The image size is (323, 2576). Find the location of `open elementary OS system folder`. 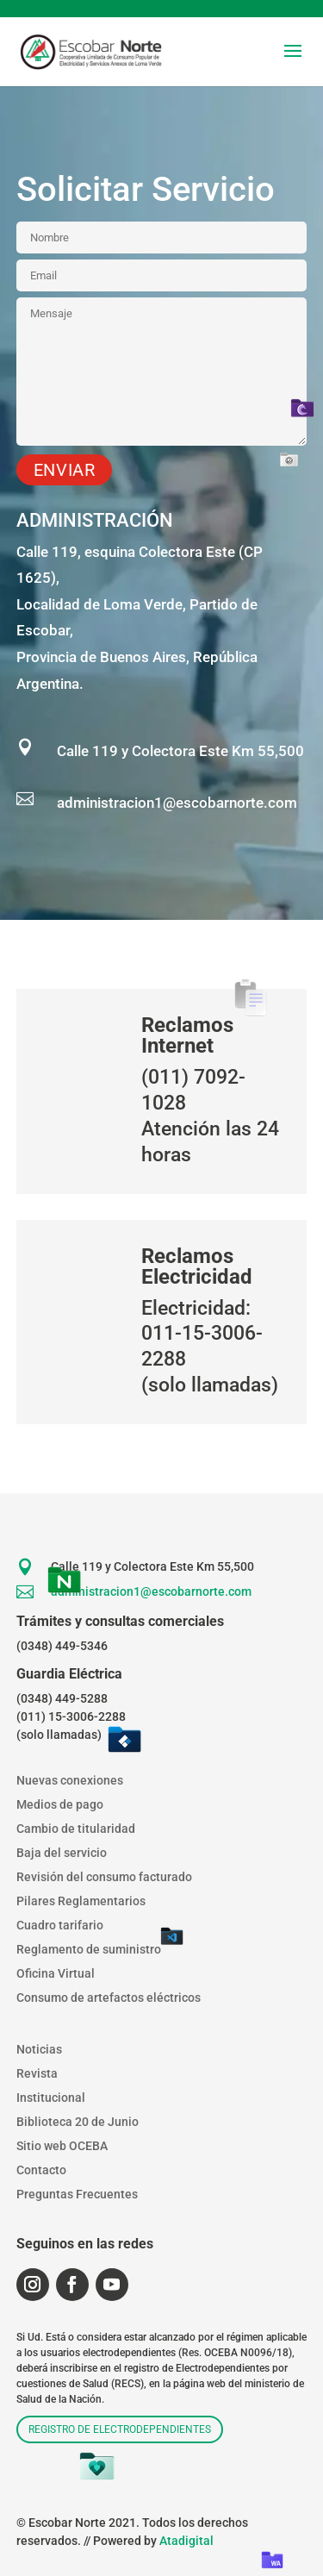

open elementary OS system folder is located at coordinates (289, 460).